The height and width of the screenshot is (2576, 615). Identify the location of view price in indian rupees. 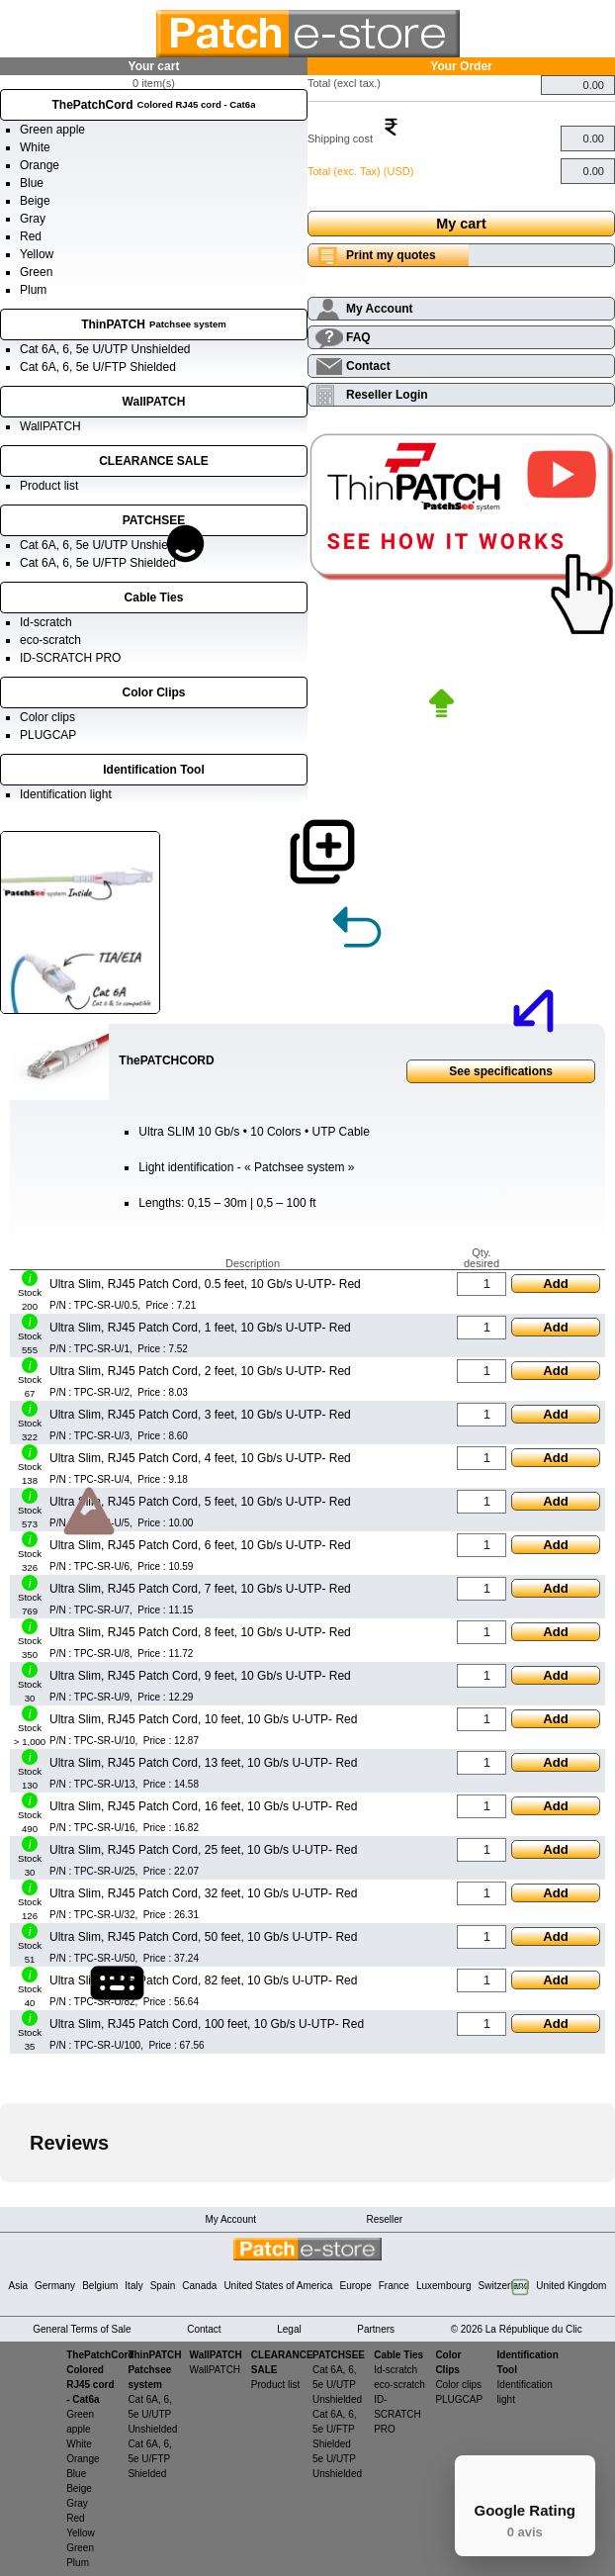
(391, 127).